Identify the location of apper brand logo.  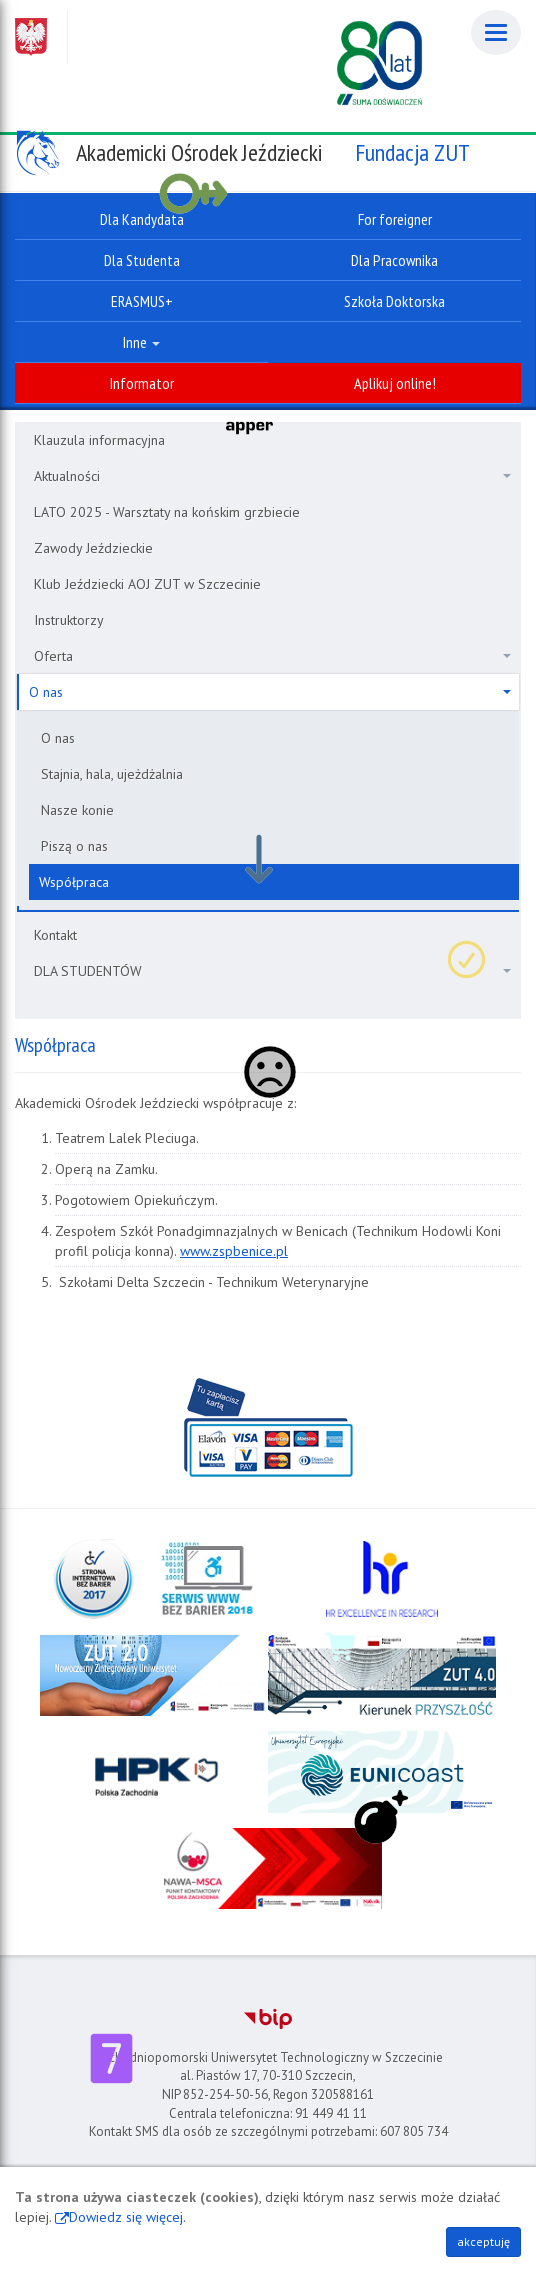
(249, 426).